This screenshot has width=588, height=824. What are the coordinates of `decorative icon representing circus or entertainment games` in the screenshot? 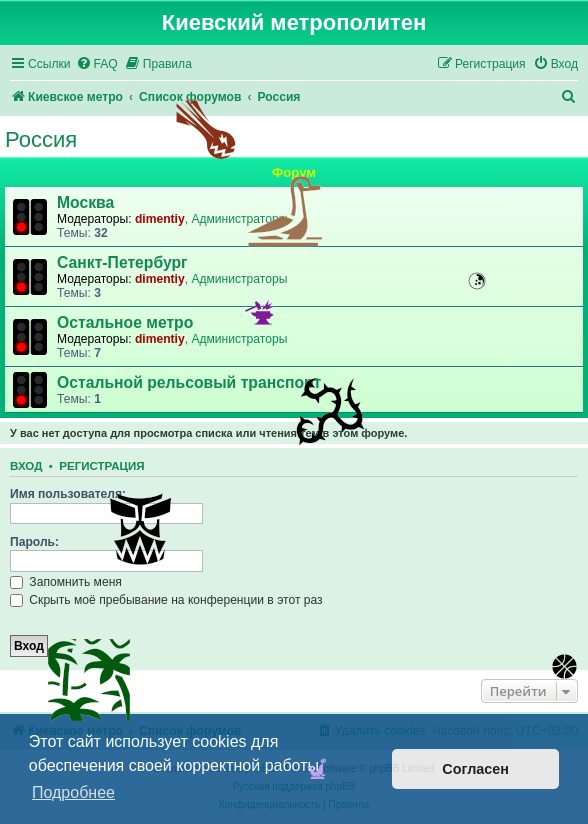 It's located at (317, 768).